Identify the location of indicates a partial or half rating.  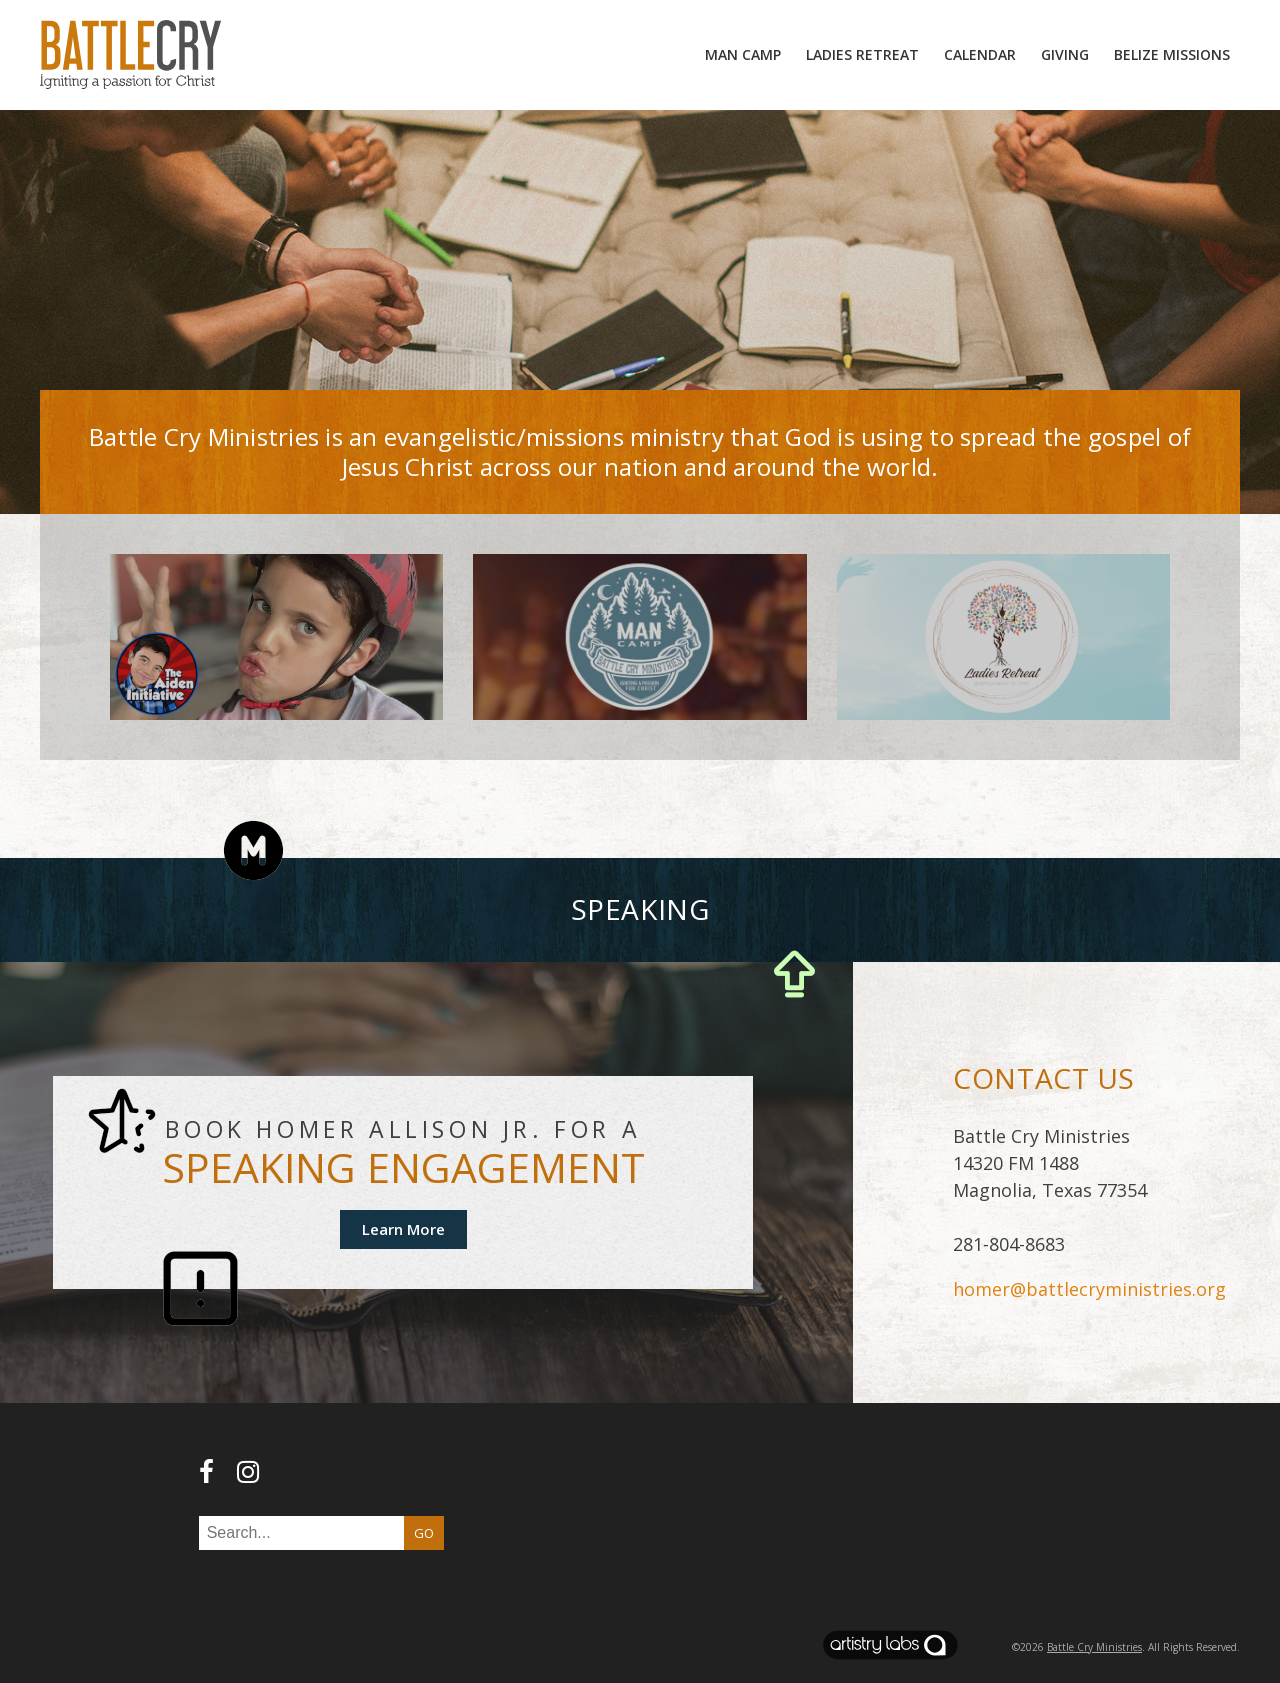
(122, 1122).